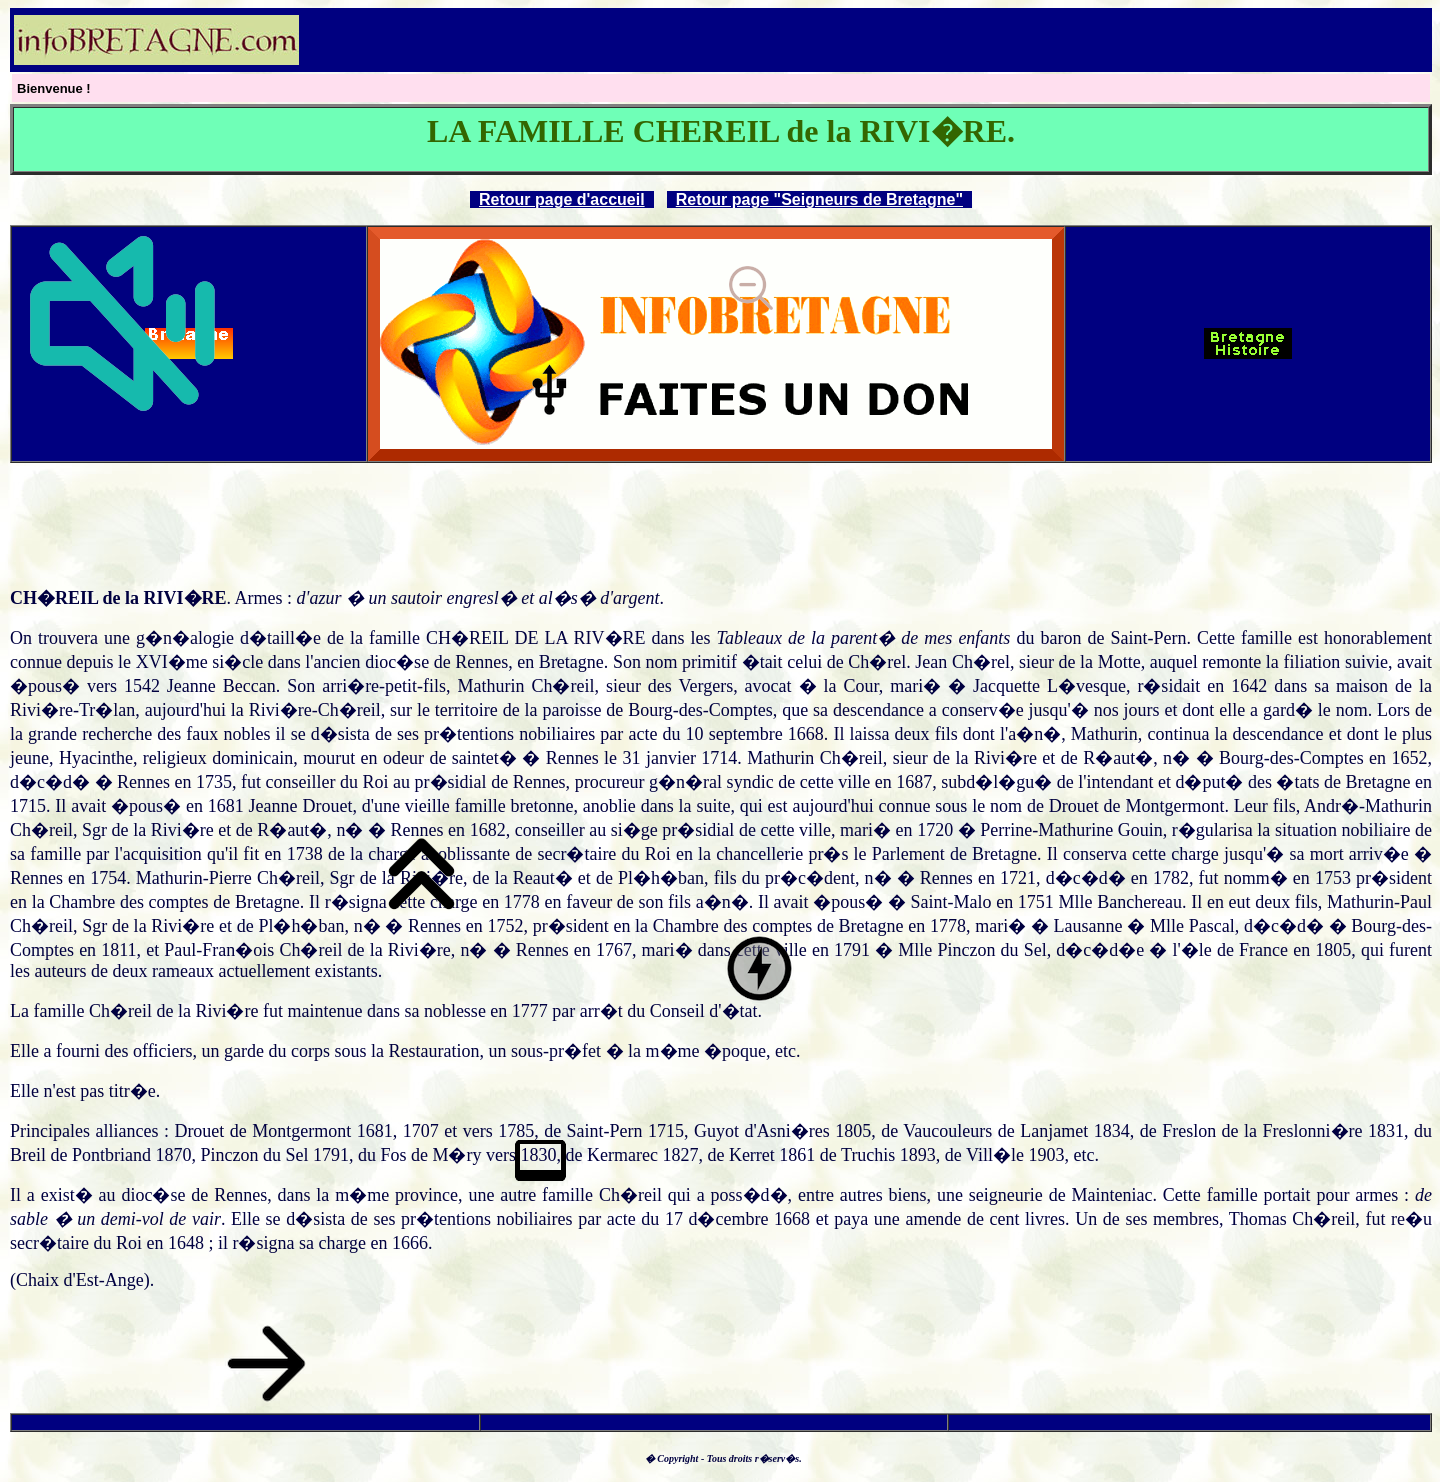  Describe the element at coordinates (421, 876) in the screenshot. I see `scroll to top of page` at that location.